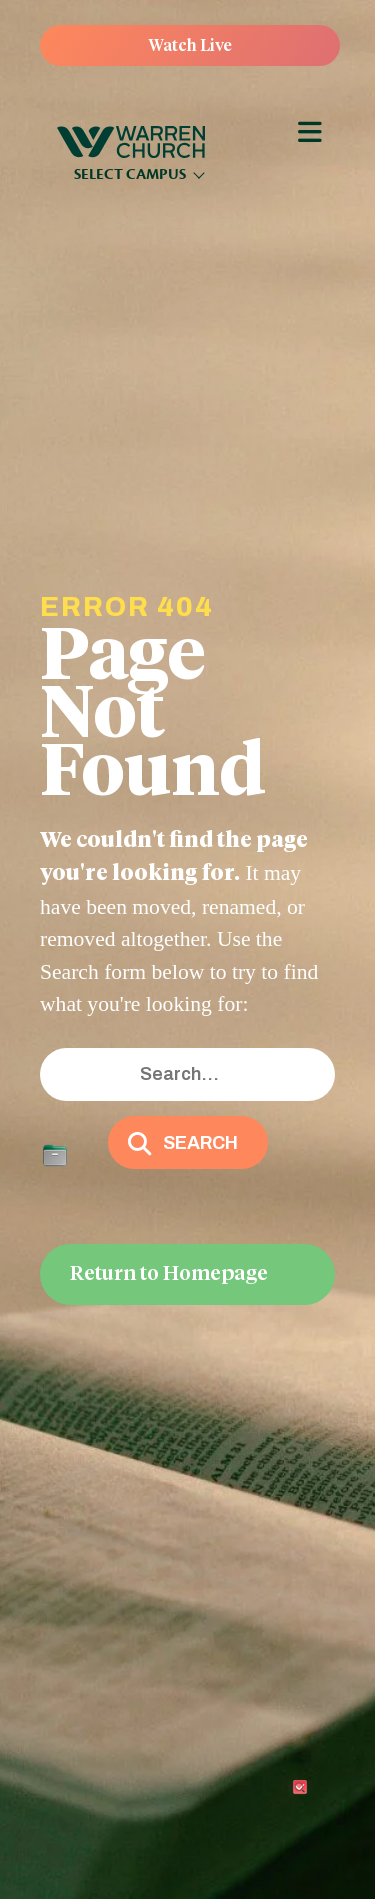 This screenshot has width=375, height=1899. Describe the element at coordinates (55, 1155) in the screenshot. I see `open the file manager` at that location.